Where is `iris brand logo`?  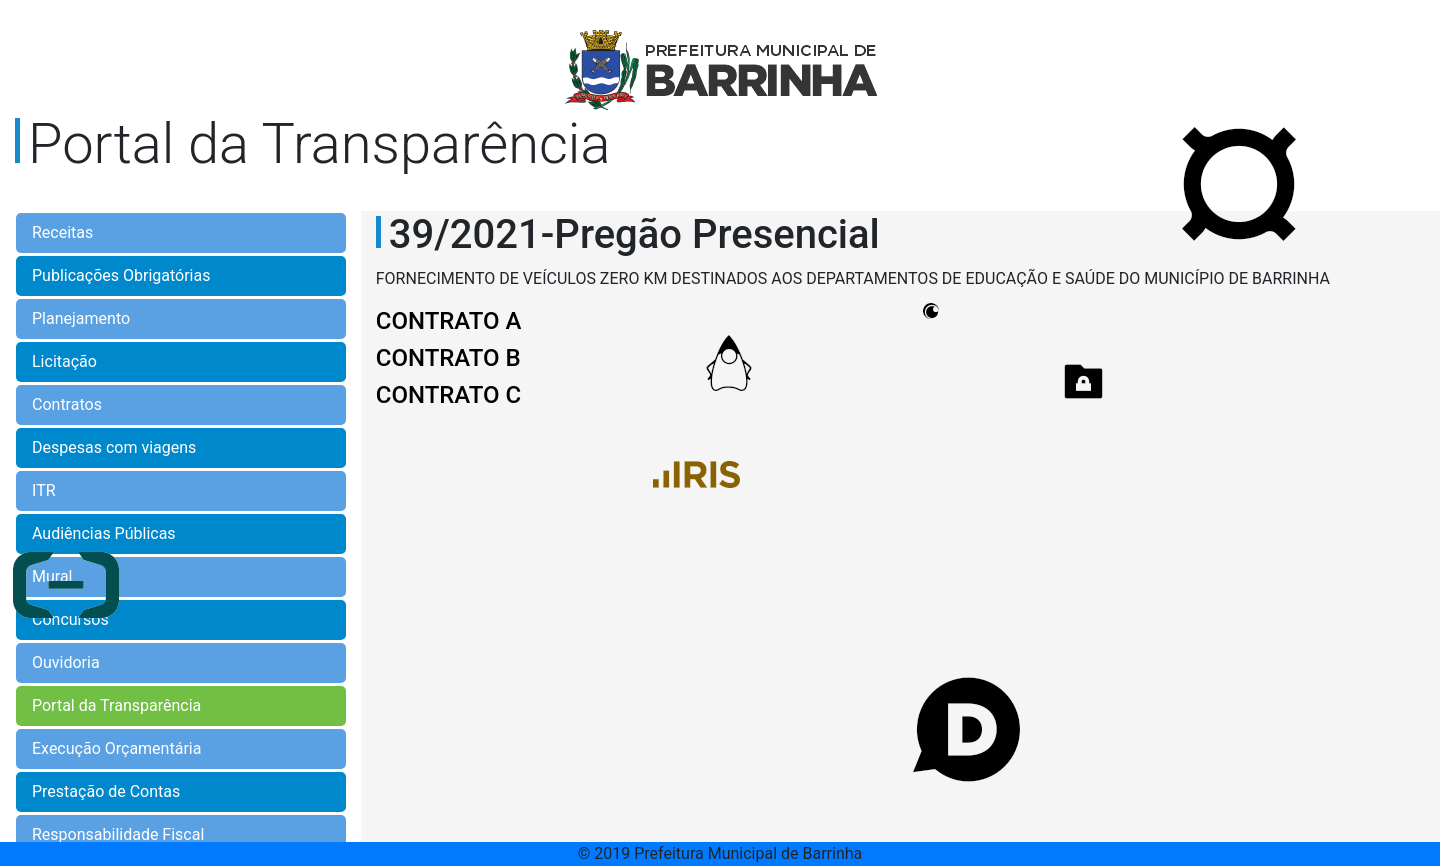 iris brand logo is located at coordinates (696, 474).